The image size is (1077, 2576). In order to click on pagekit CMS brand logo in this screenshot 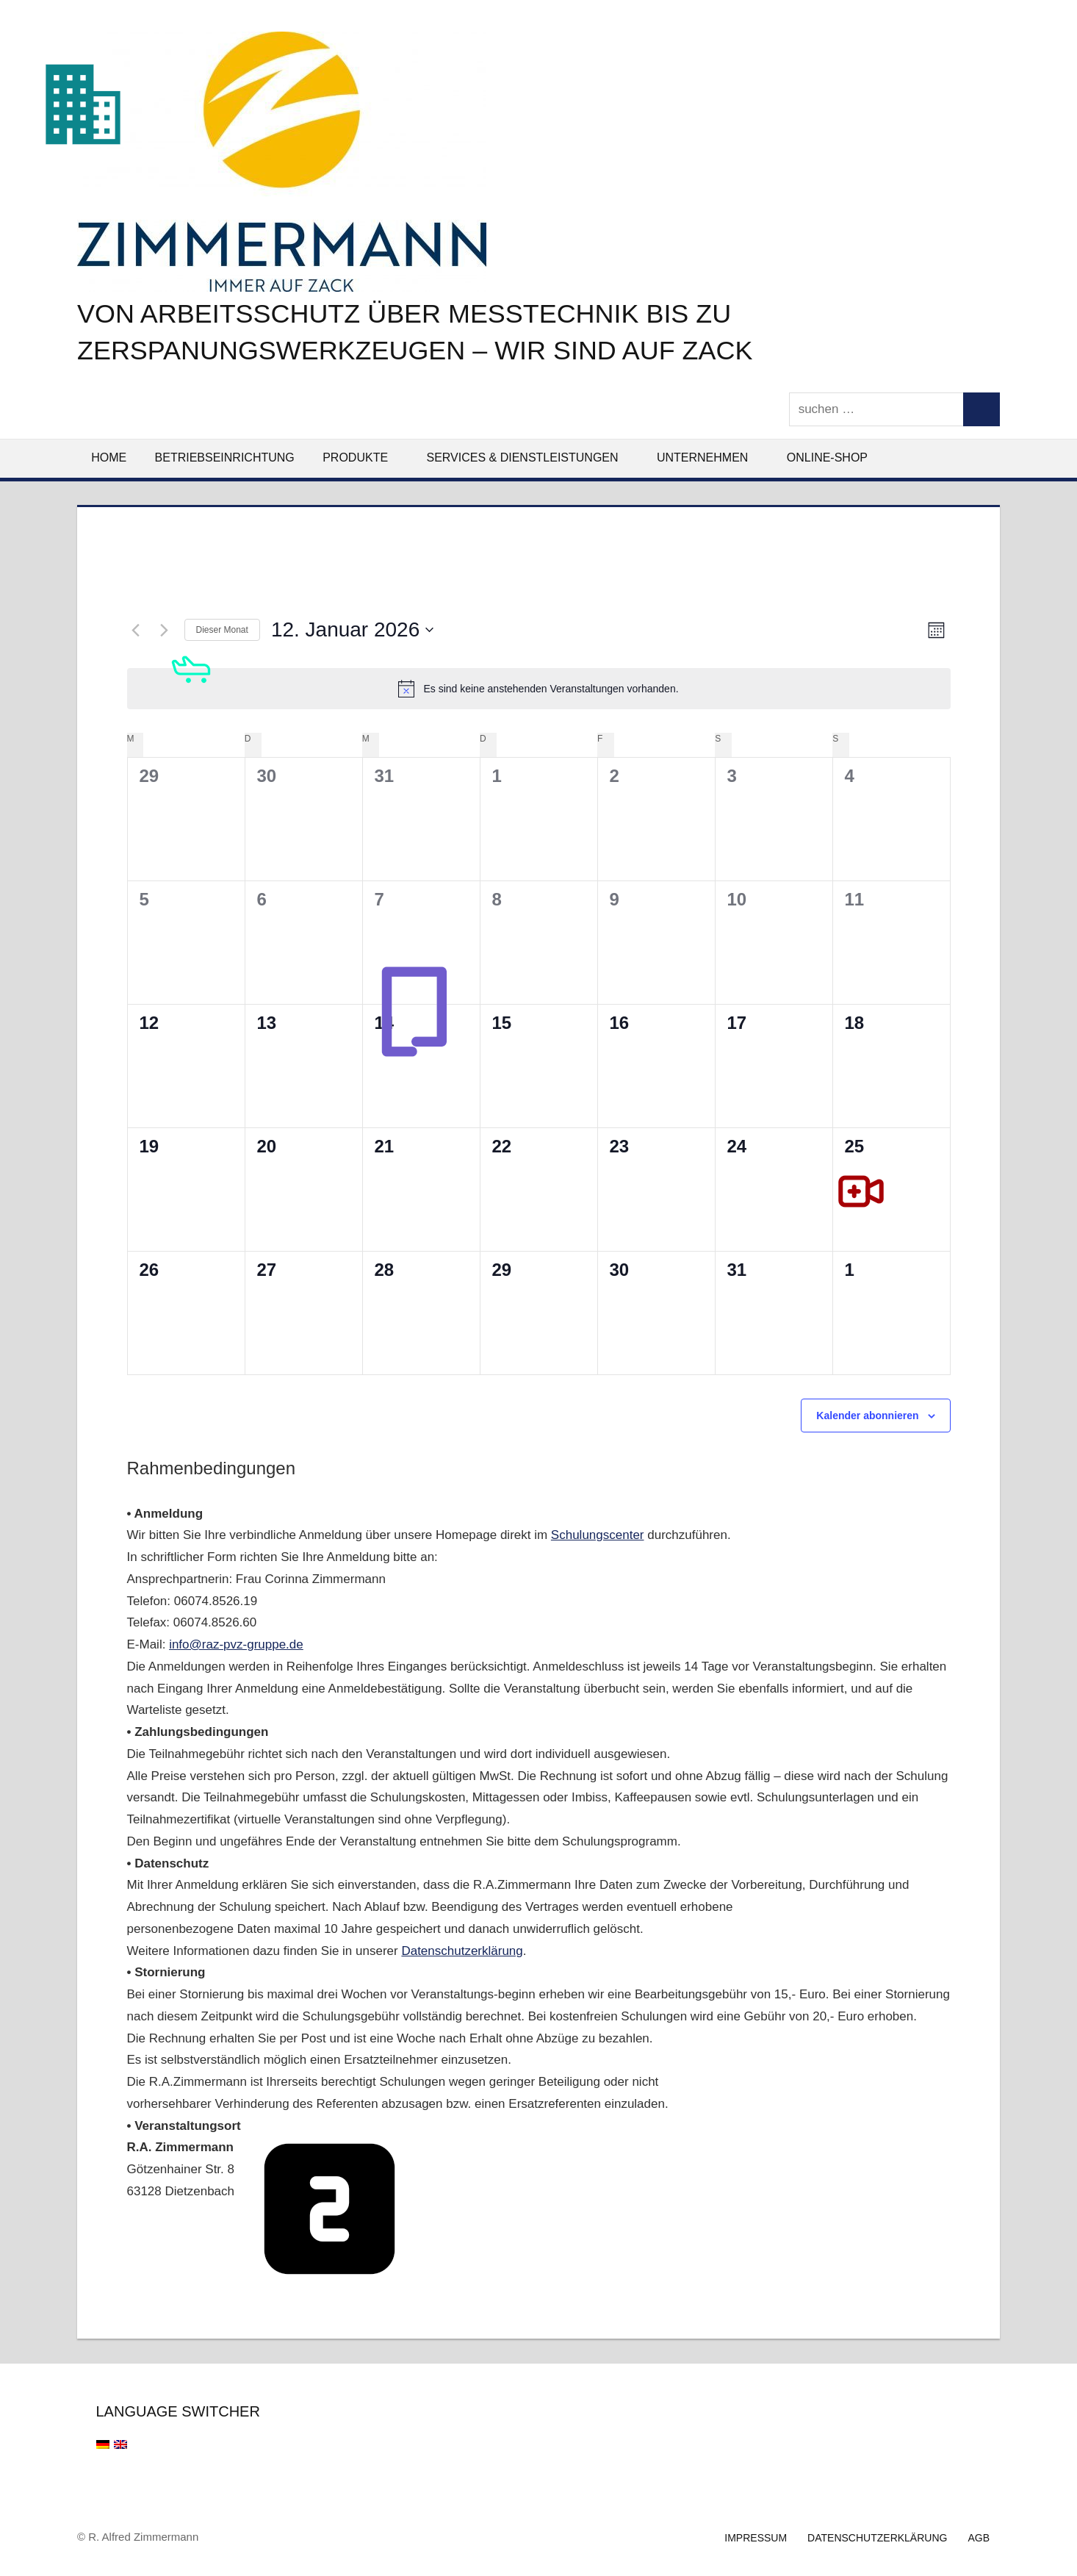, I will do `click(411, 1011)`.